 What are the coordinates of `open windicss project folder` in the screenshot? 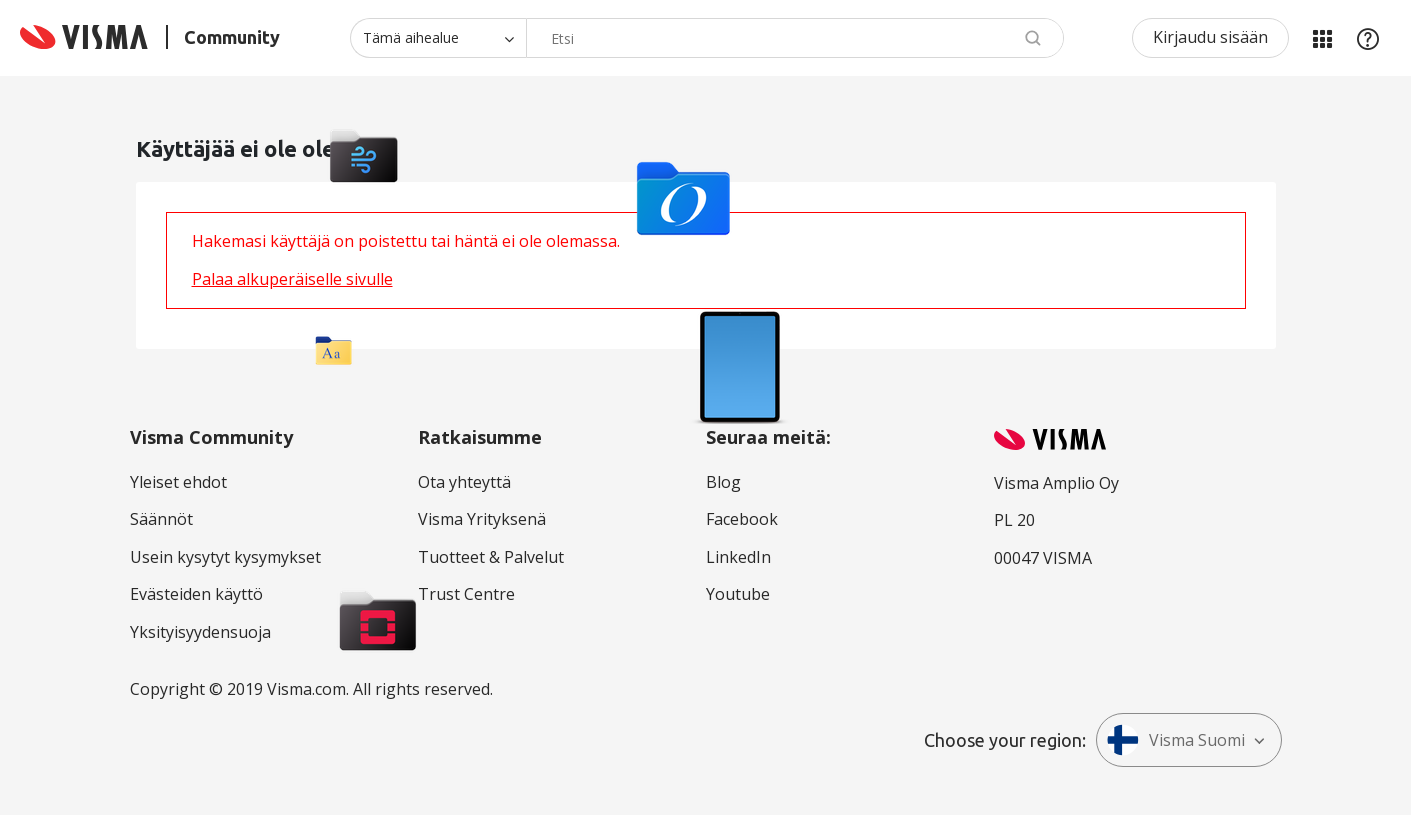 It's located at (363, 157).